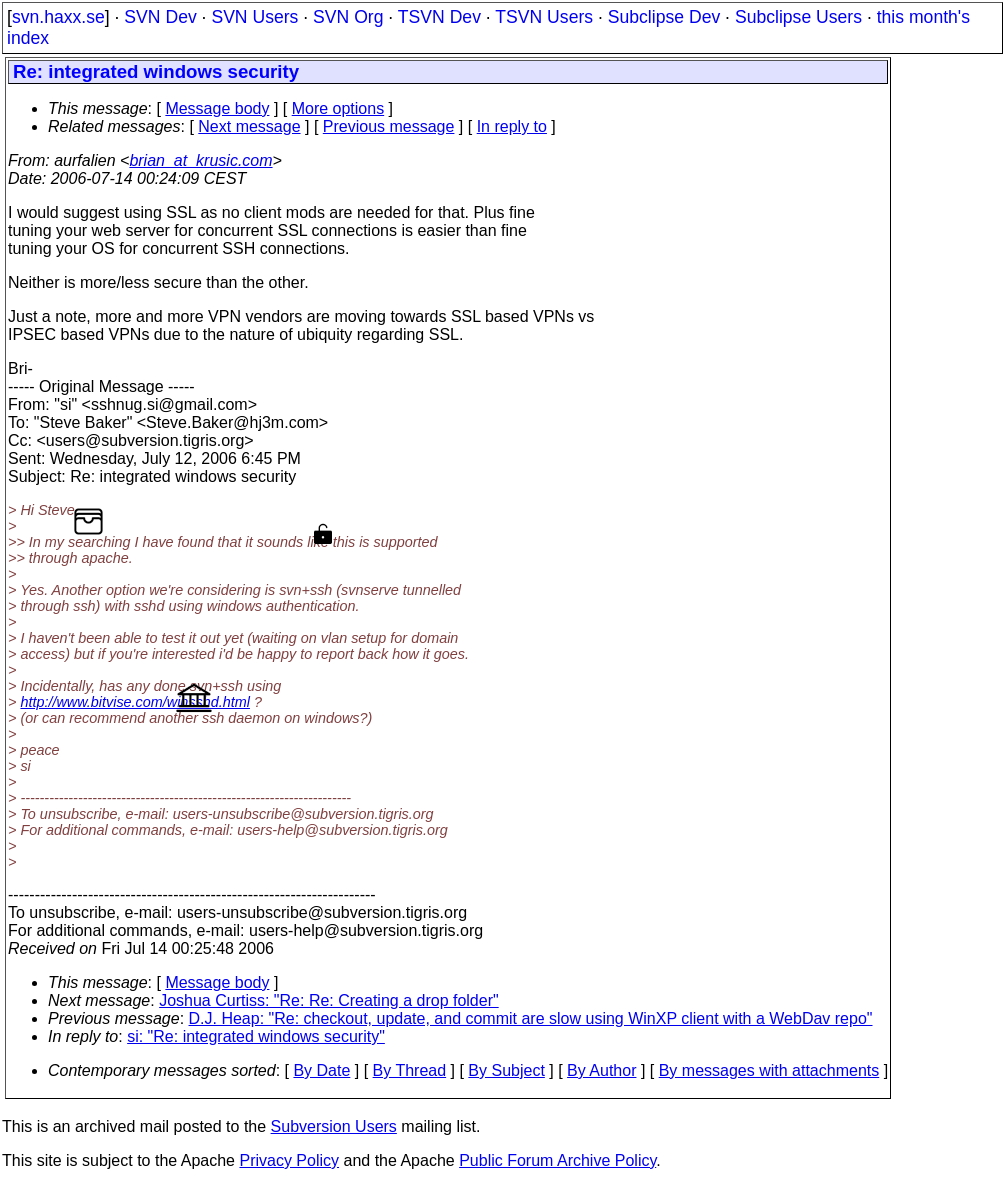  What do you see at coordinates (323, 535) in the screenshot?
I see `unlock or access secured content` at bounding box center [323, 535].